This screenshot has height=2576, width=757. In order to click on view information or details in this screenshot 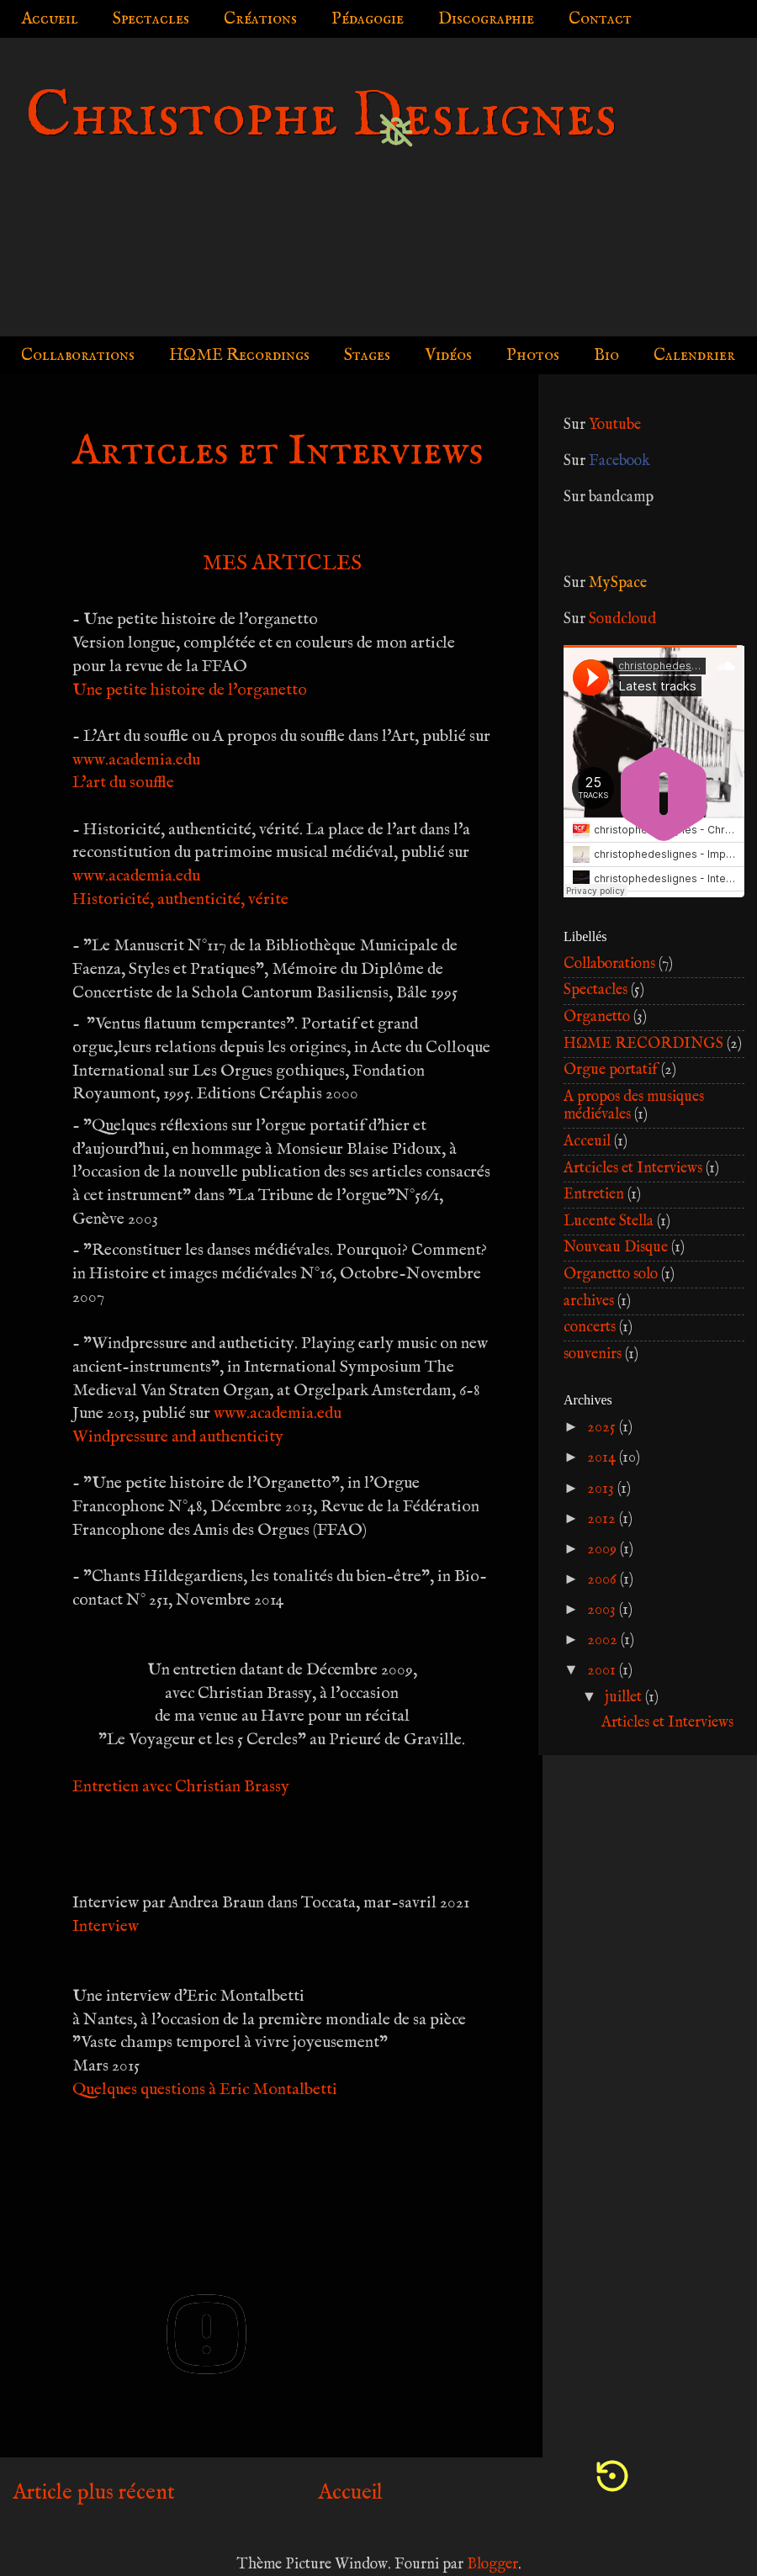, I will do `click(664, 794)`.